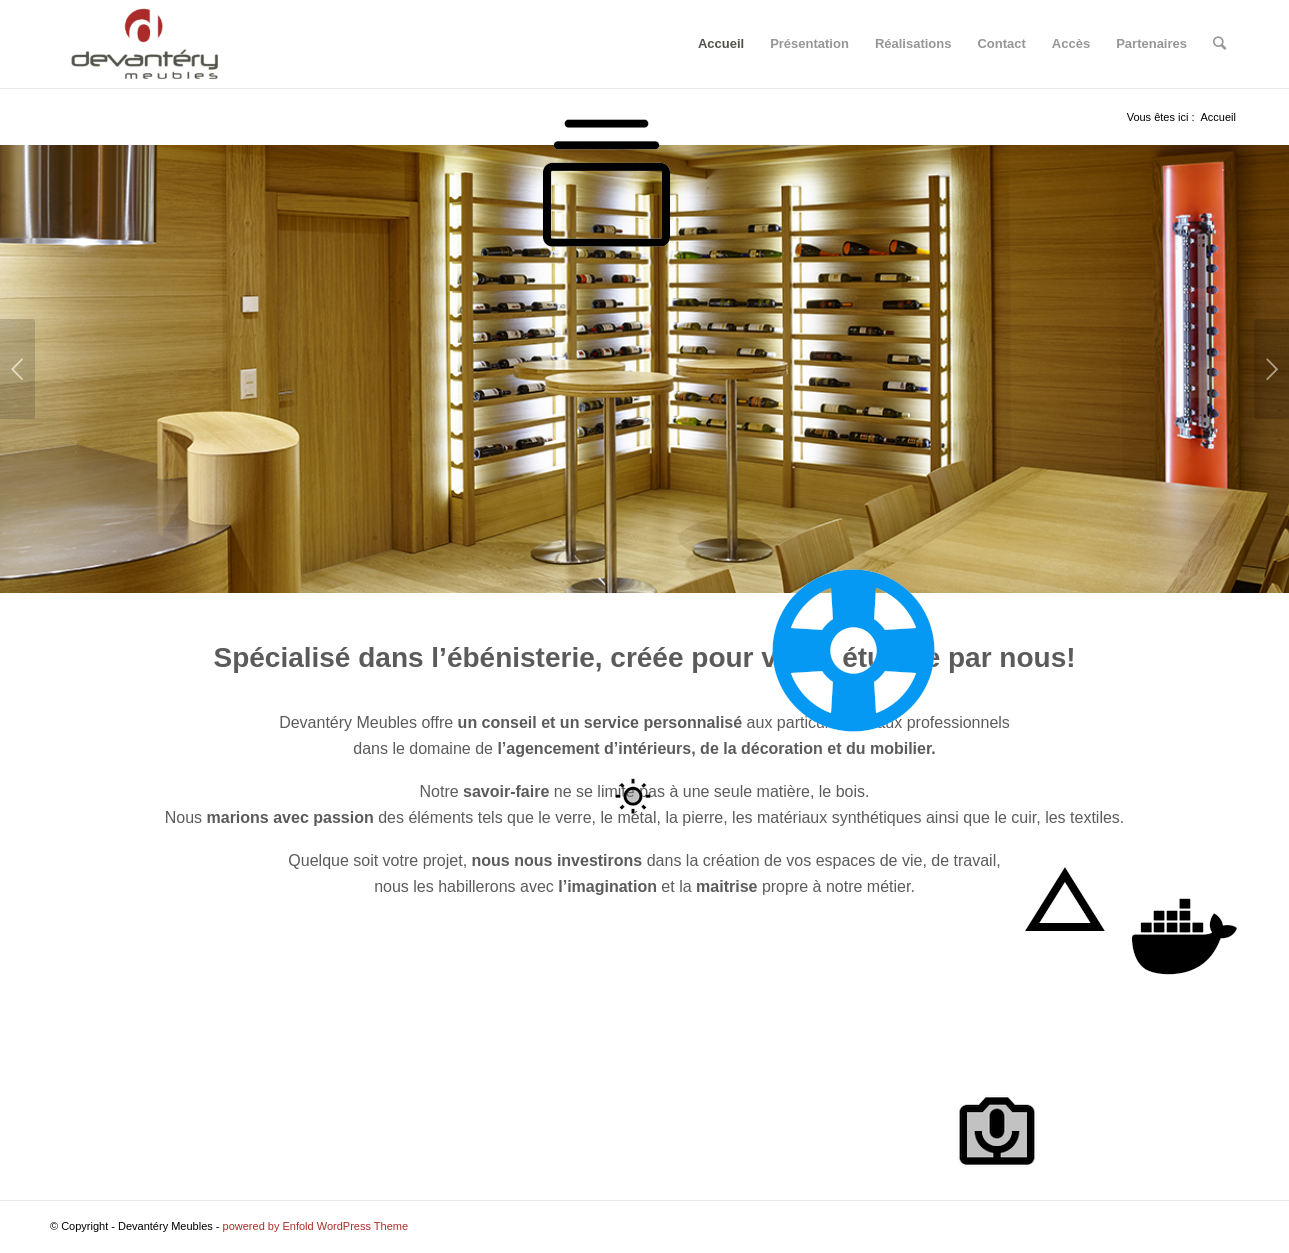  I want to click on view stacked items or card deck, so click(606, 188).